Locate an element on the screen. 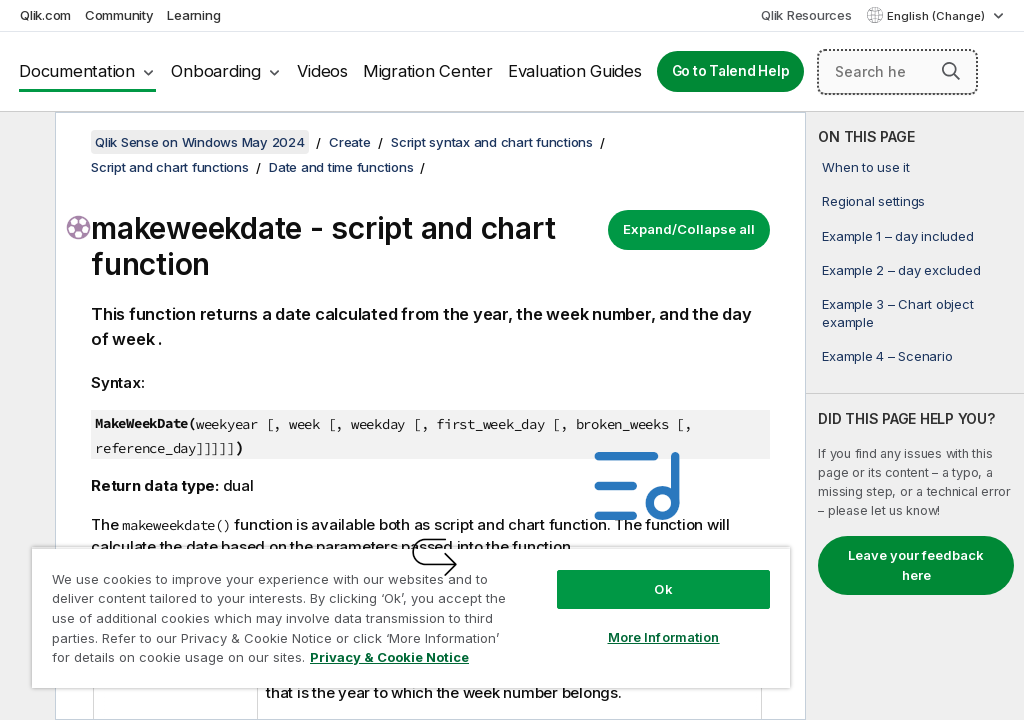  view music playlist is located at coordinates (637, 486).